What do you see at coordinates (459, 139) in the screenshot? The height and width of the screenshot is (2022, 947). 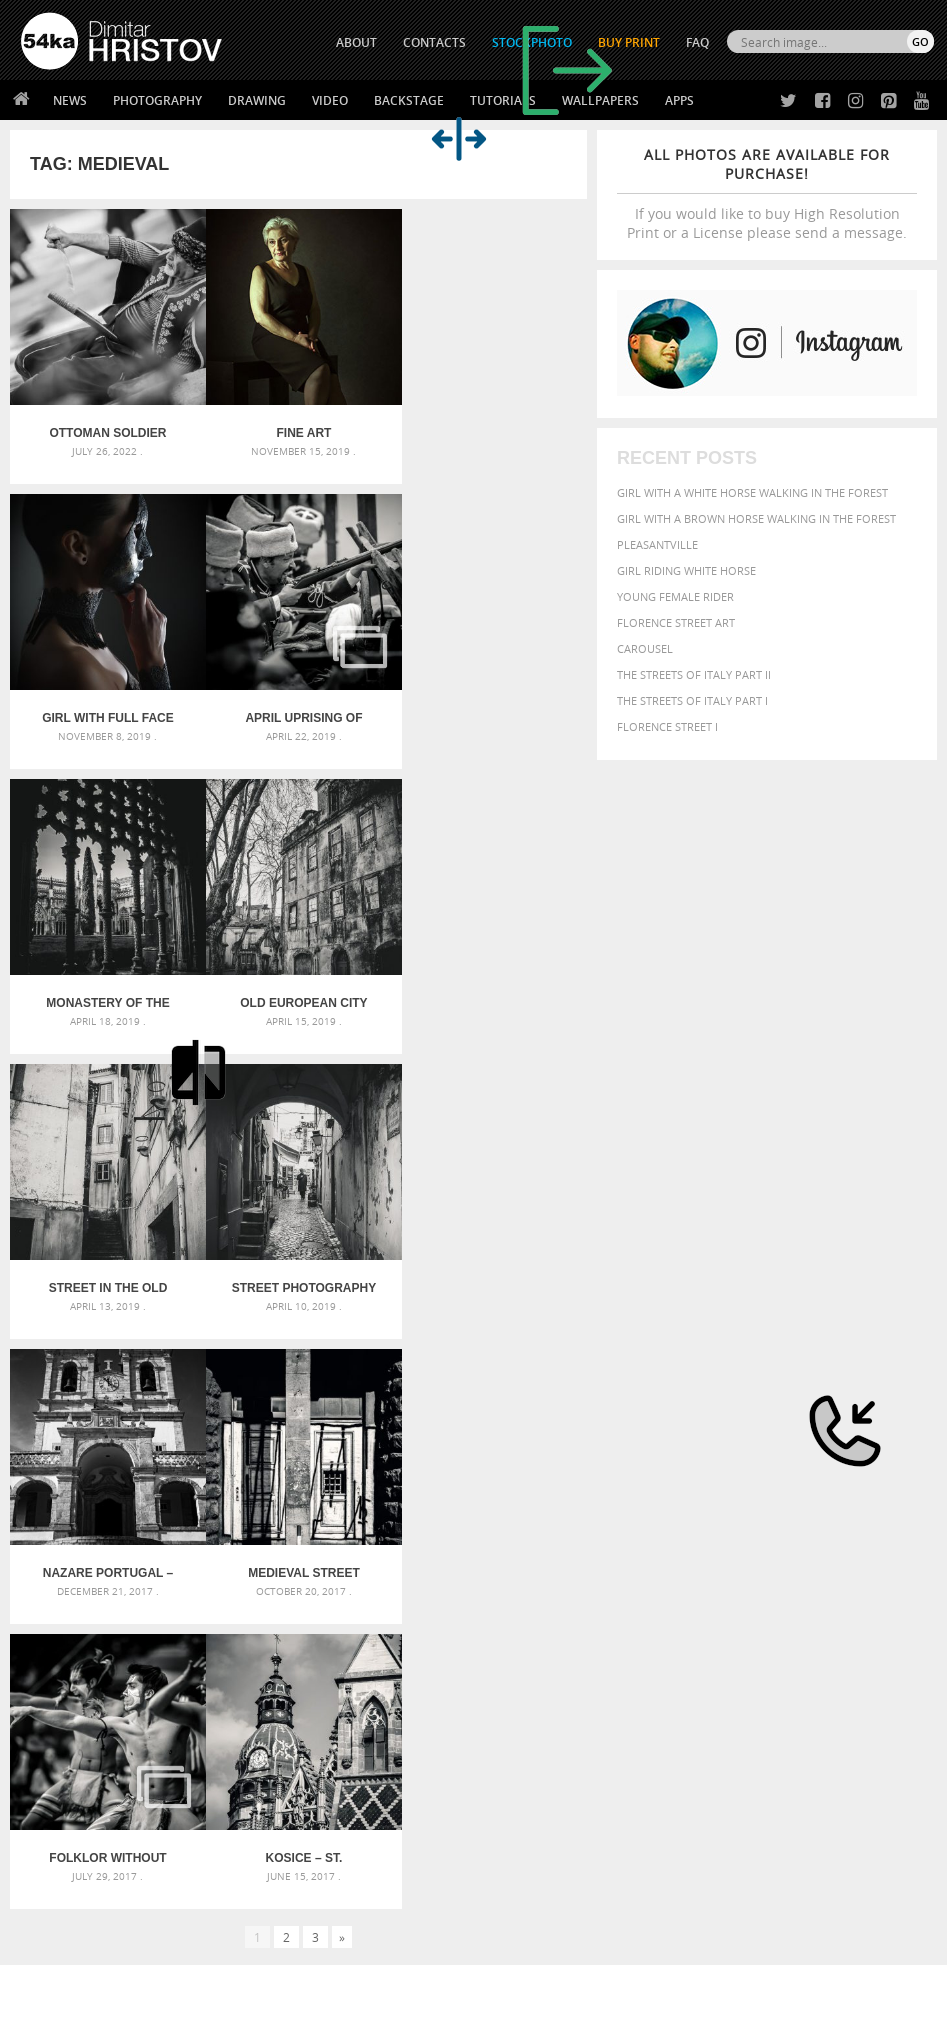 I see `expand content horizontally` at bounding box center [459, 139].